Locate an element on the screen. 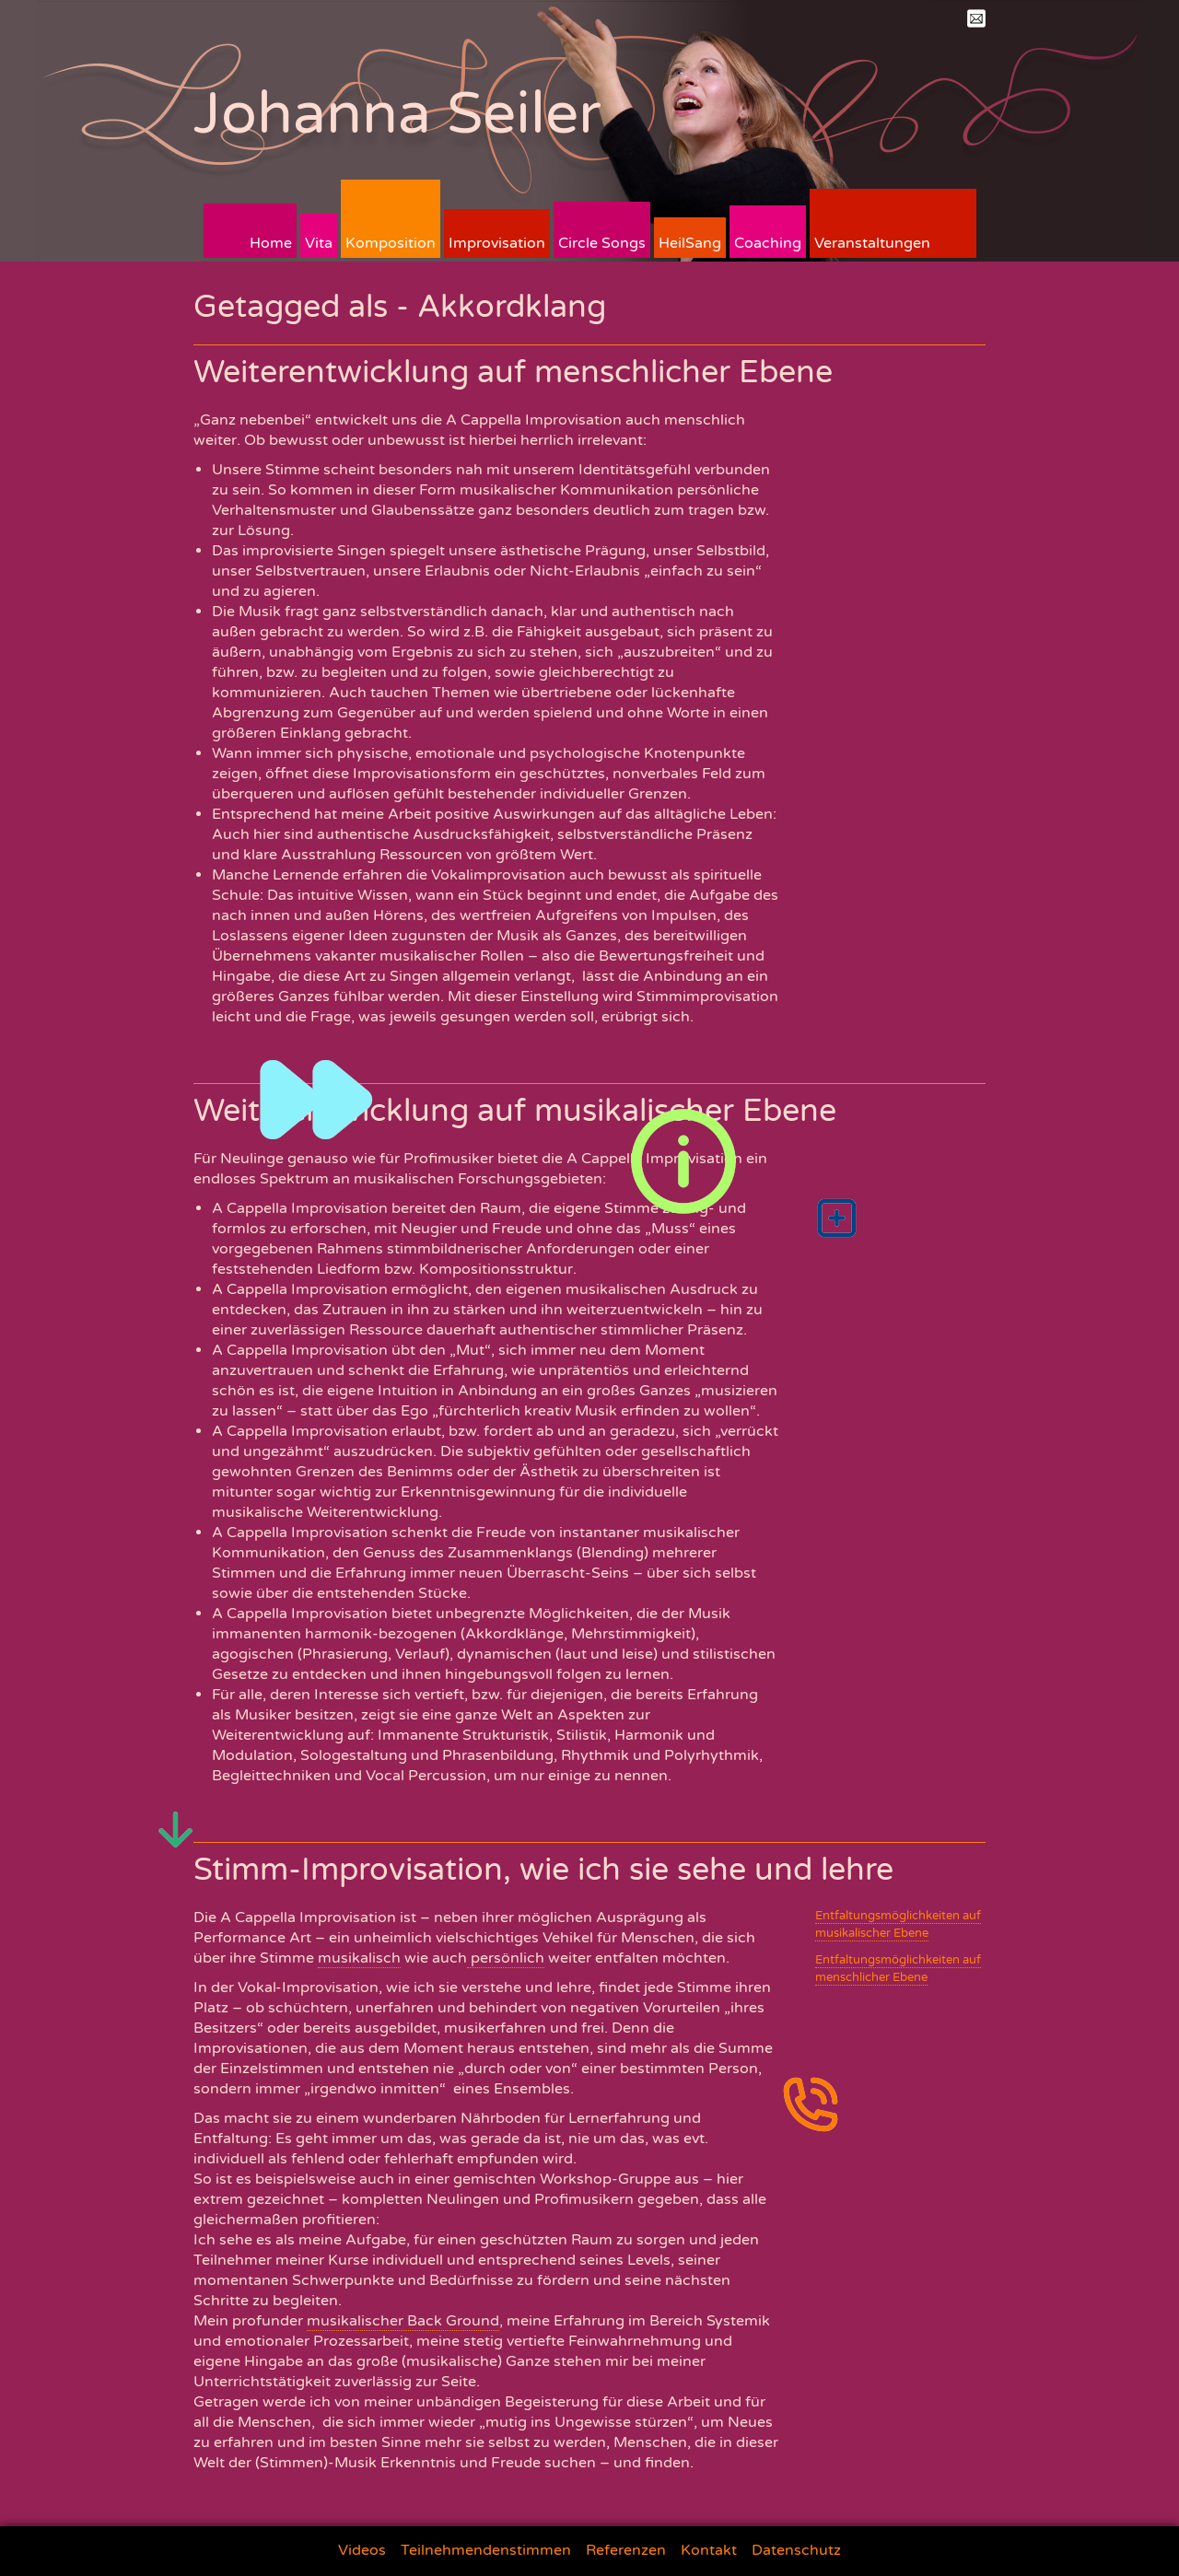 Image resolution: width=1179 pixels, height=2576 pixels. view more information is located at coordinates (683, 1161).